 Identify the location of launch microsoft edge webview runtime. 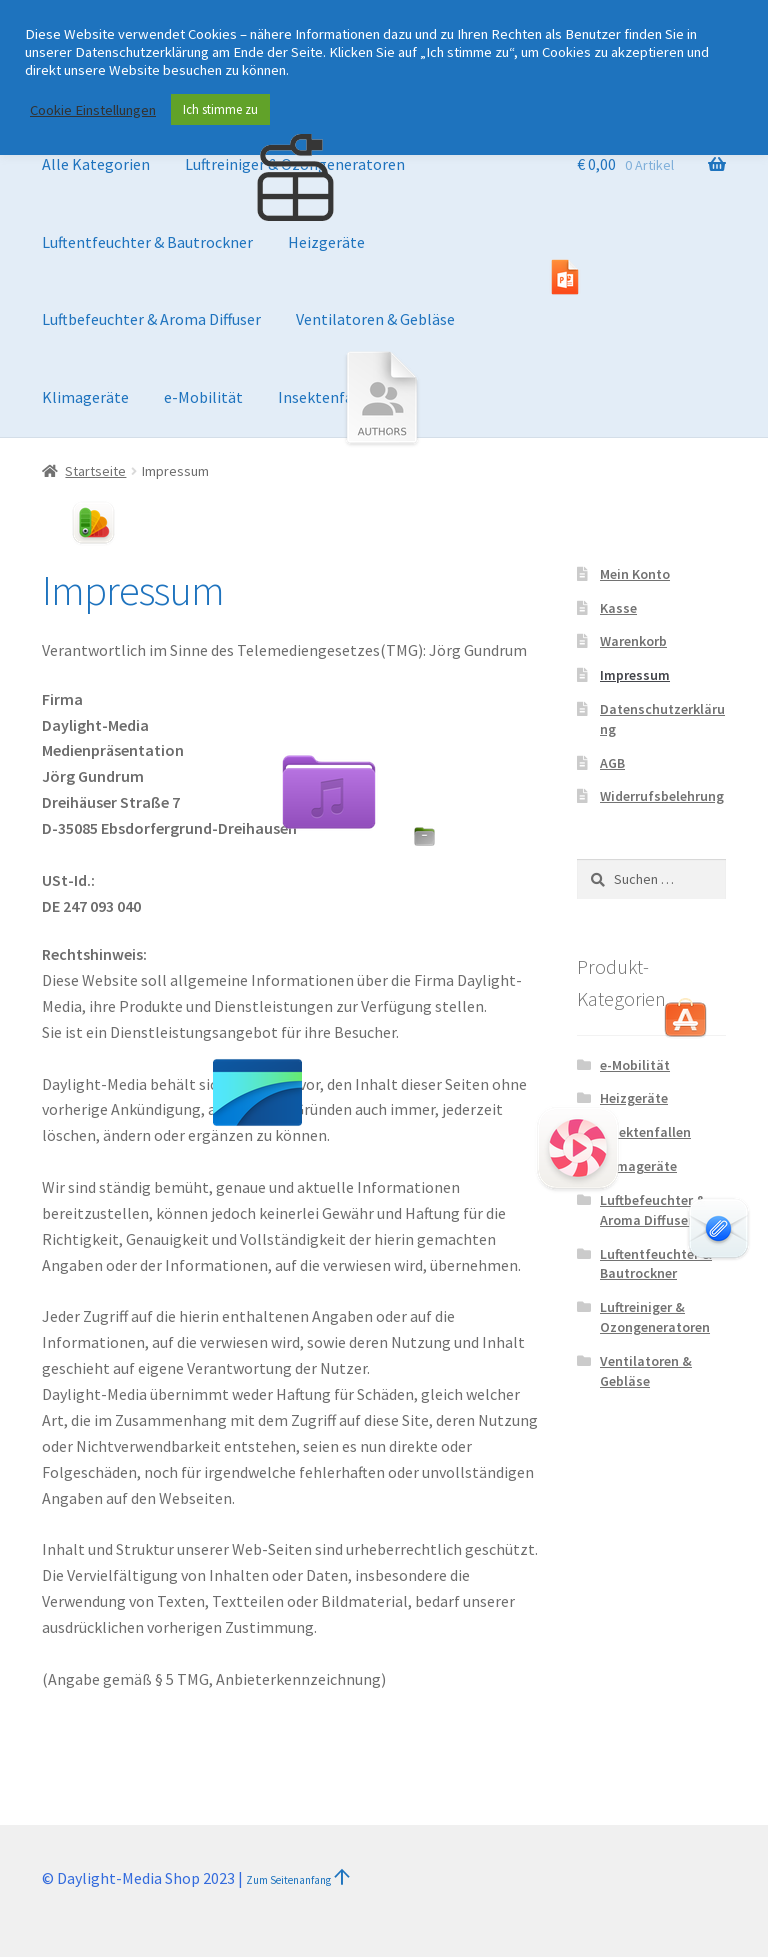
(257, 1092).